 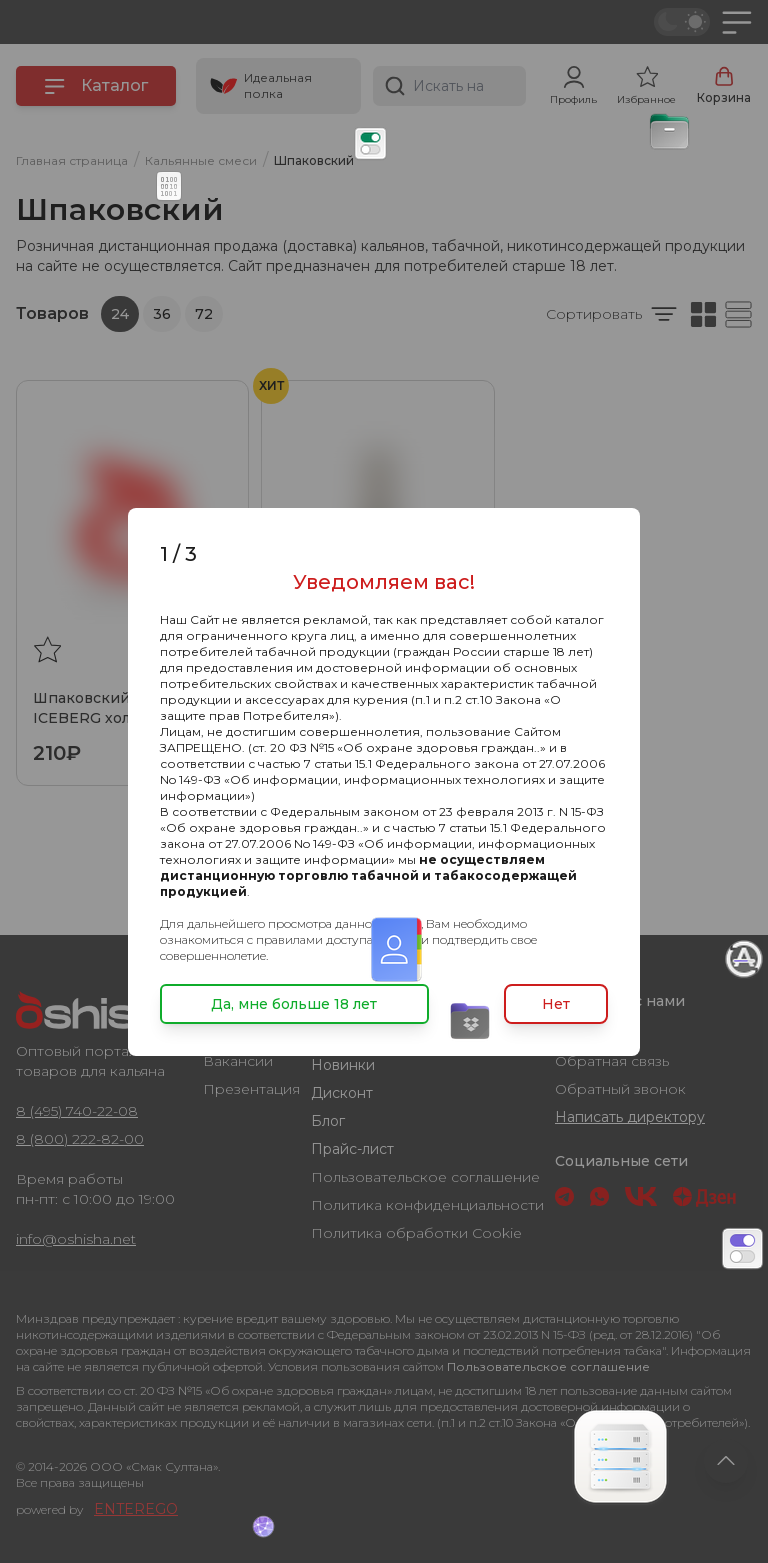 What do you see at coordinates (620, 1456) in the screenshot?
I see `open sequeler database management app` at bounding box center [620, 1456].